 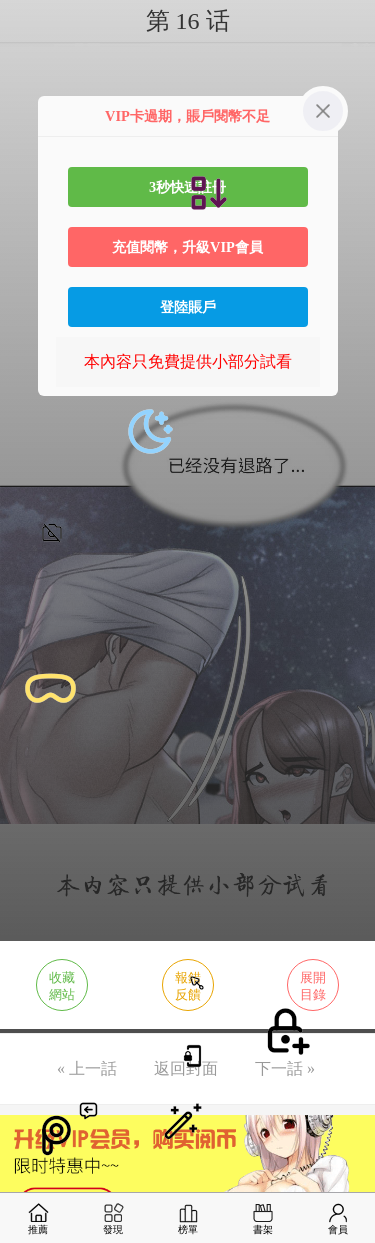 I want to click on access gardening or landscaping tools, so click(x=197, y=983).